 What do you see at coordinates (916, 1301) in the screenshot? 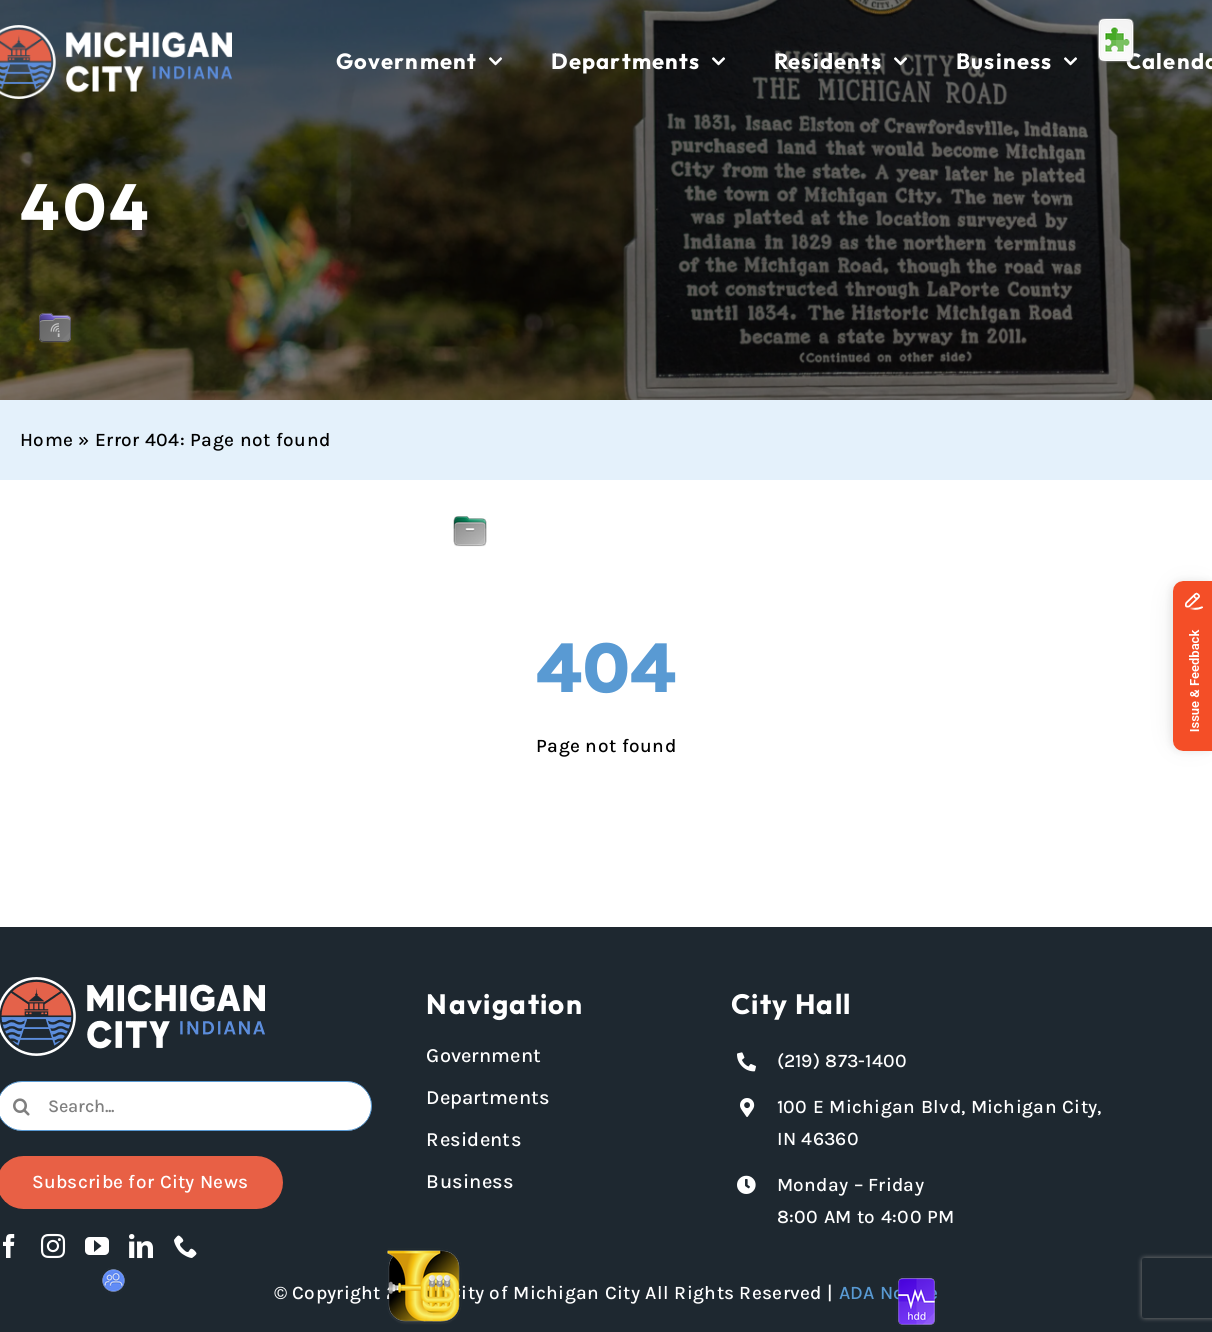
I see `virtualbox hard disk drive file` at bounding box center [916, 1301].